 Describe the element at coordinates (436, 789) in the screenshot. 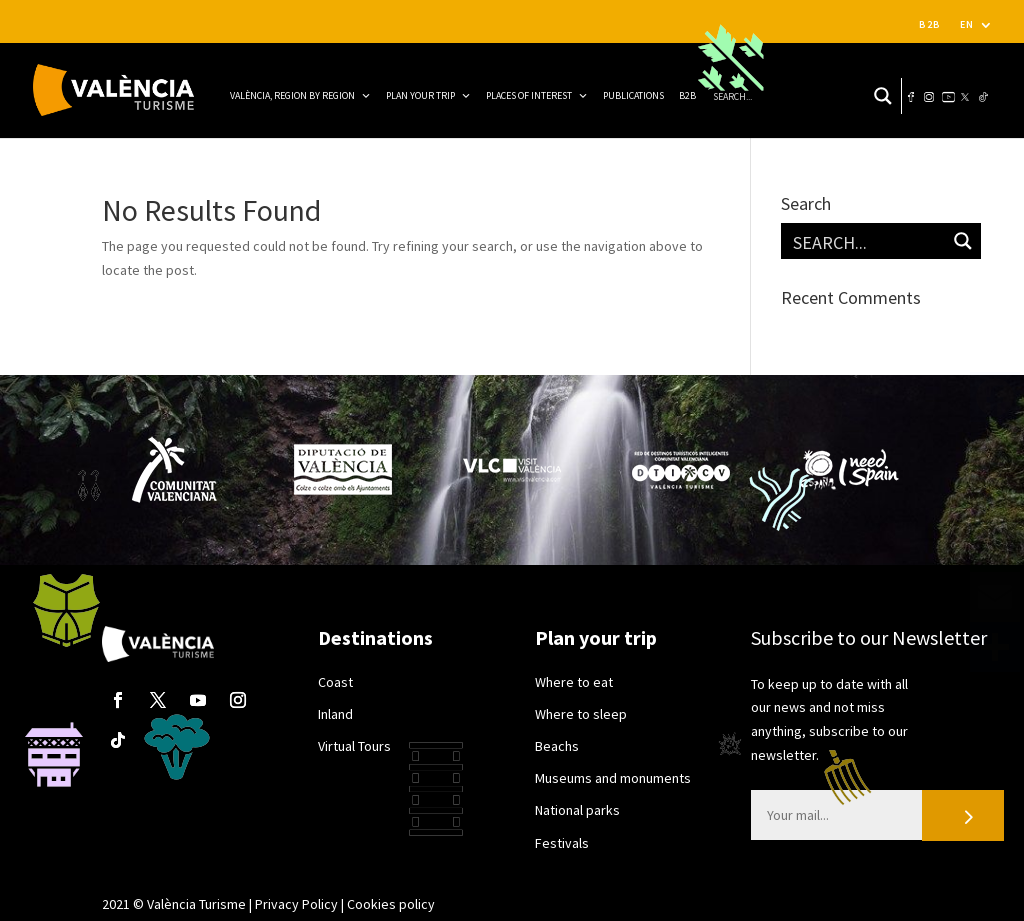

I see `access ladder or climbing tools in game` at that location.